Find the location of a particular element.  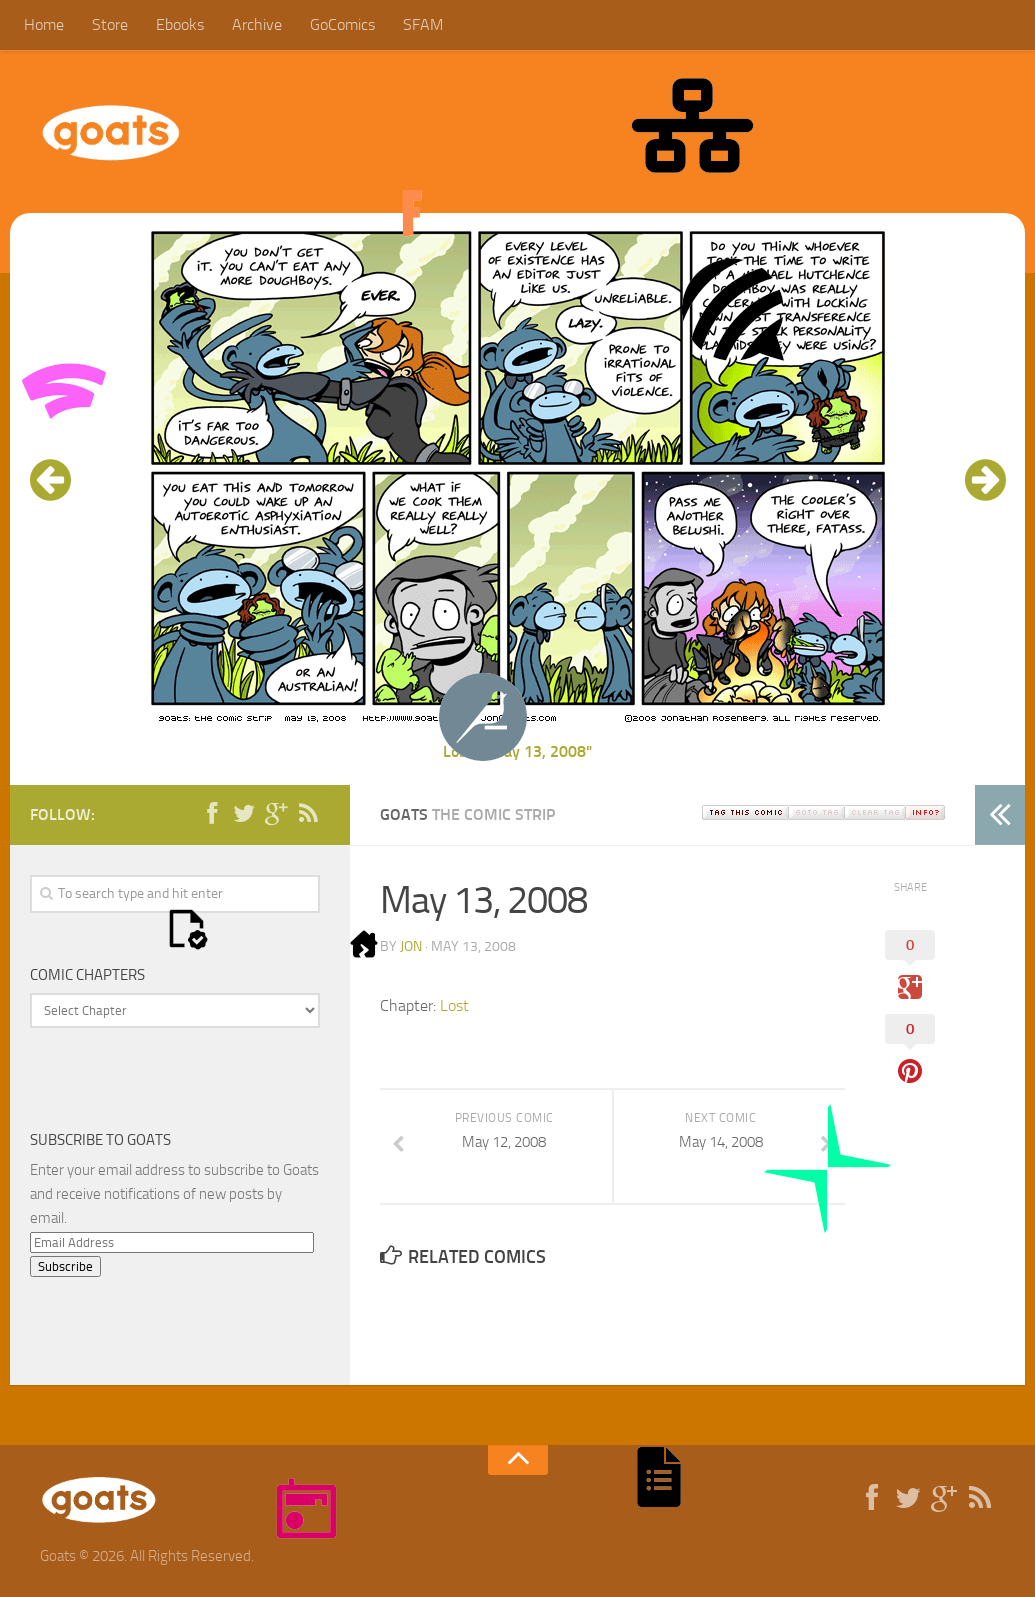

launch fortnite game is located at coordinates (412, 213).